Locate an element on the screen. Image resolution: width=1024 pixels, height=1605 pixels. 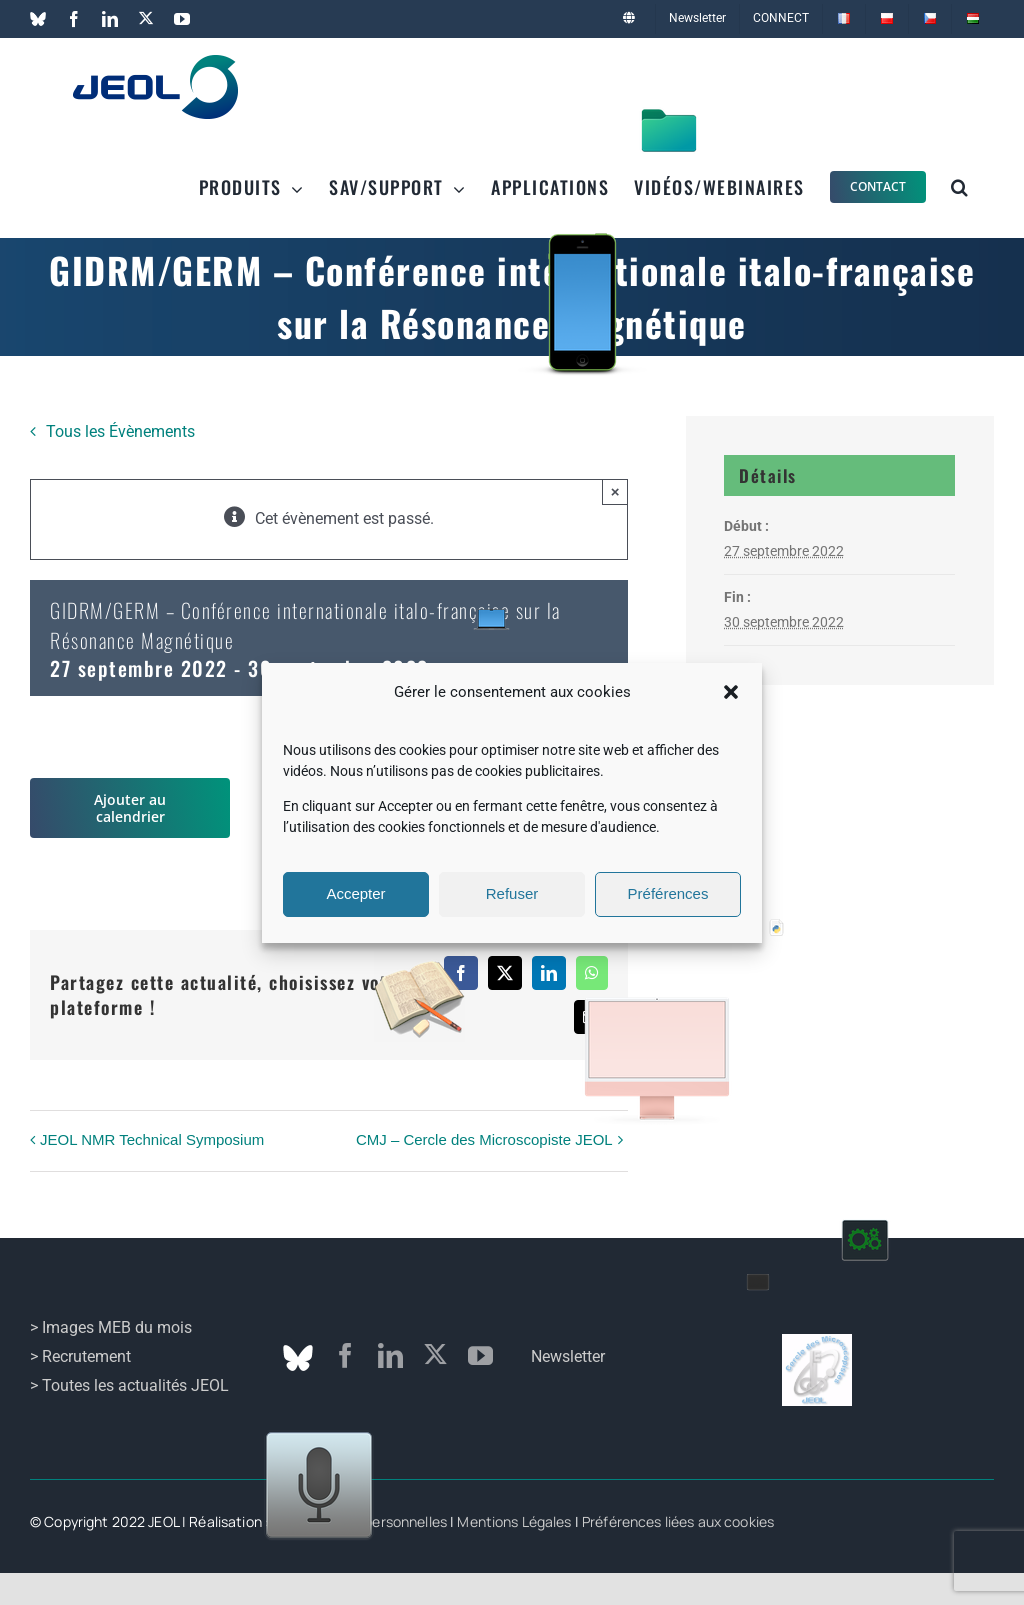
represents a connected iMac device in system preferences is located at coordinates (657, 1056).